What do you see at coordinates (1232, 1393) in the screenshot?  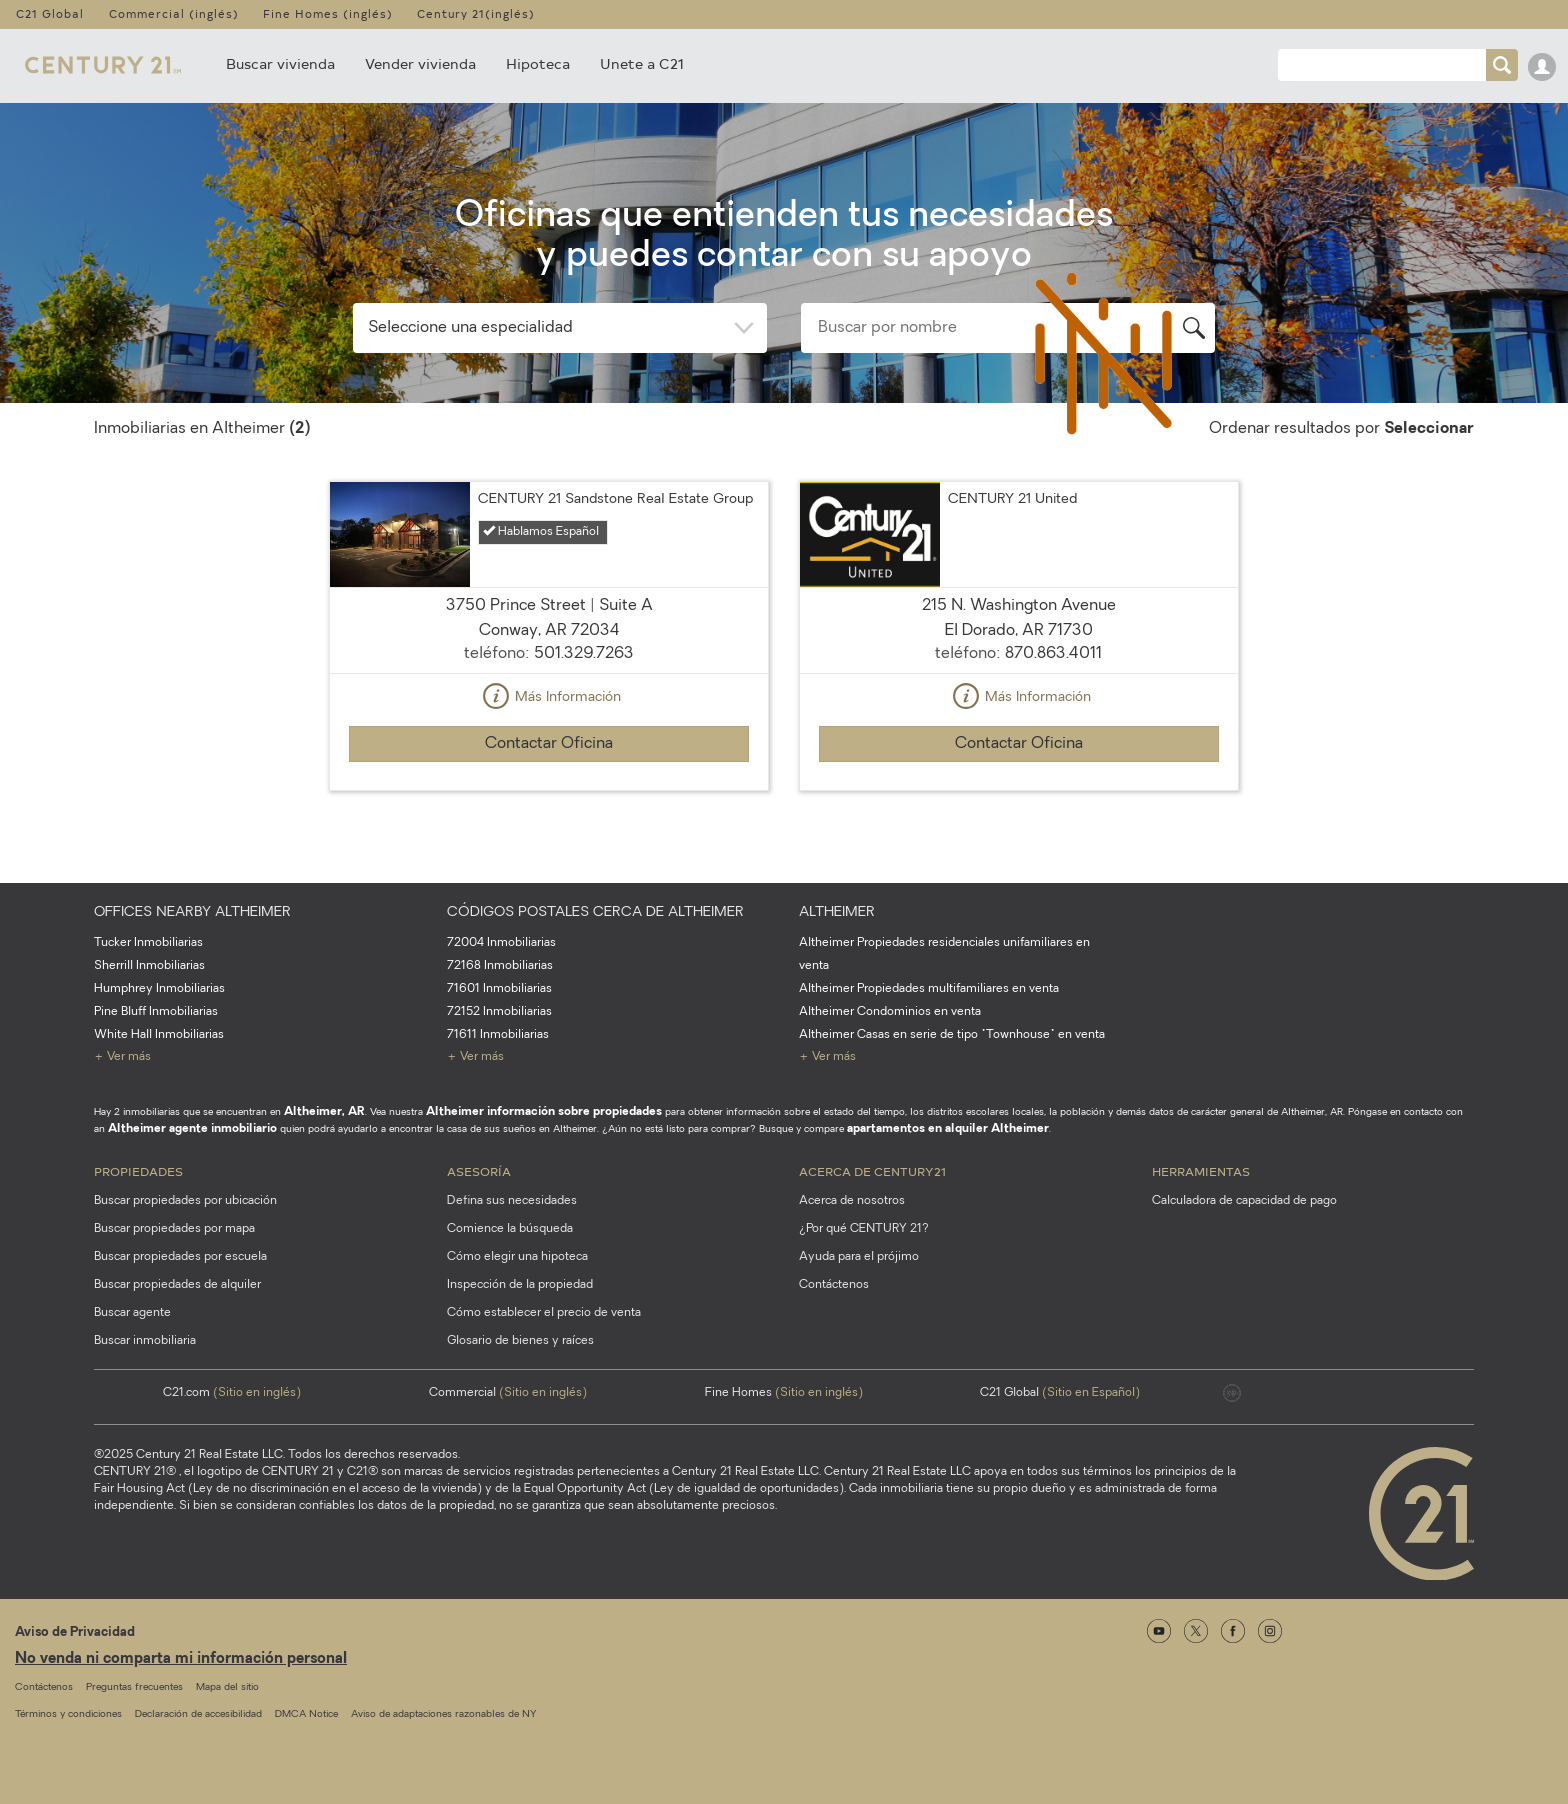 I see `skip forward in media playback` at bounding box center [1232, 1393].